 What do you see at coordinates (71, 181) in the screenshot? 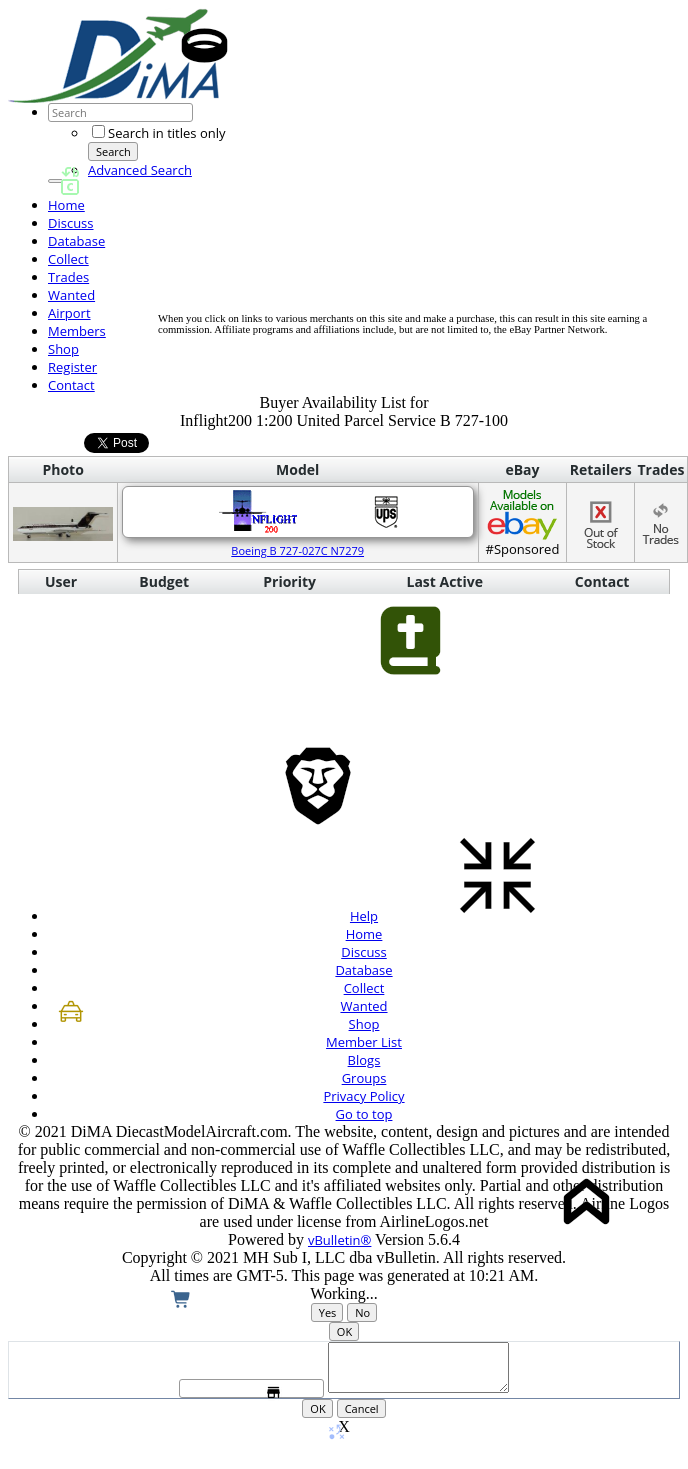
I see `replace selected text or content` at bounding box center [71, 181].